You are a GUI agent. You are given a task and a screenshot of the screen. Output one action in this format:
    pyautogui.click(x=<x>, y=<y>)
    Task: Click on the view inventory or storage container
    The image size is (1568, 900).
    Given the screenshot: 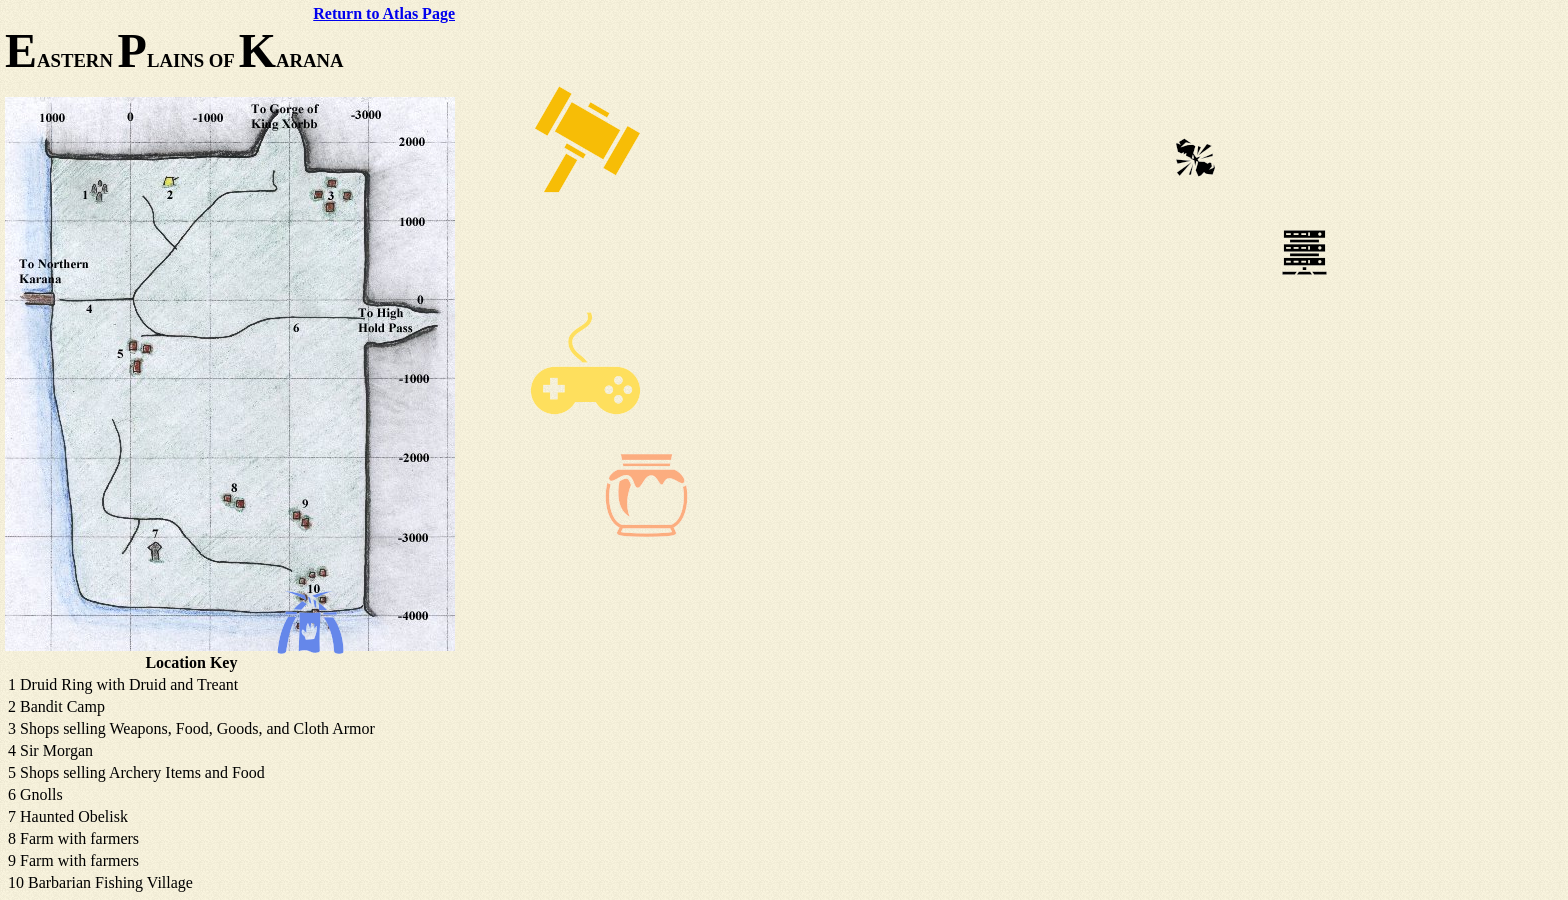 What is the action you would take?
    pyautogui.click(x=646, y=495)
    